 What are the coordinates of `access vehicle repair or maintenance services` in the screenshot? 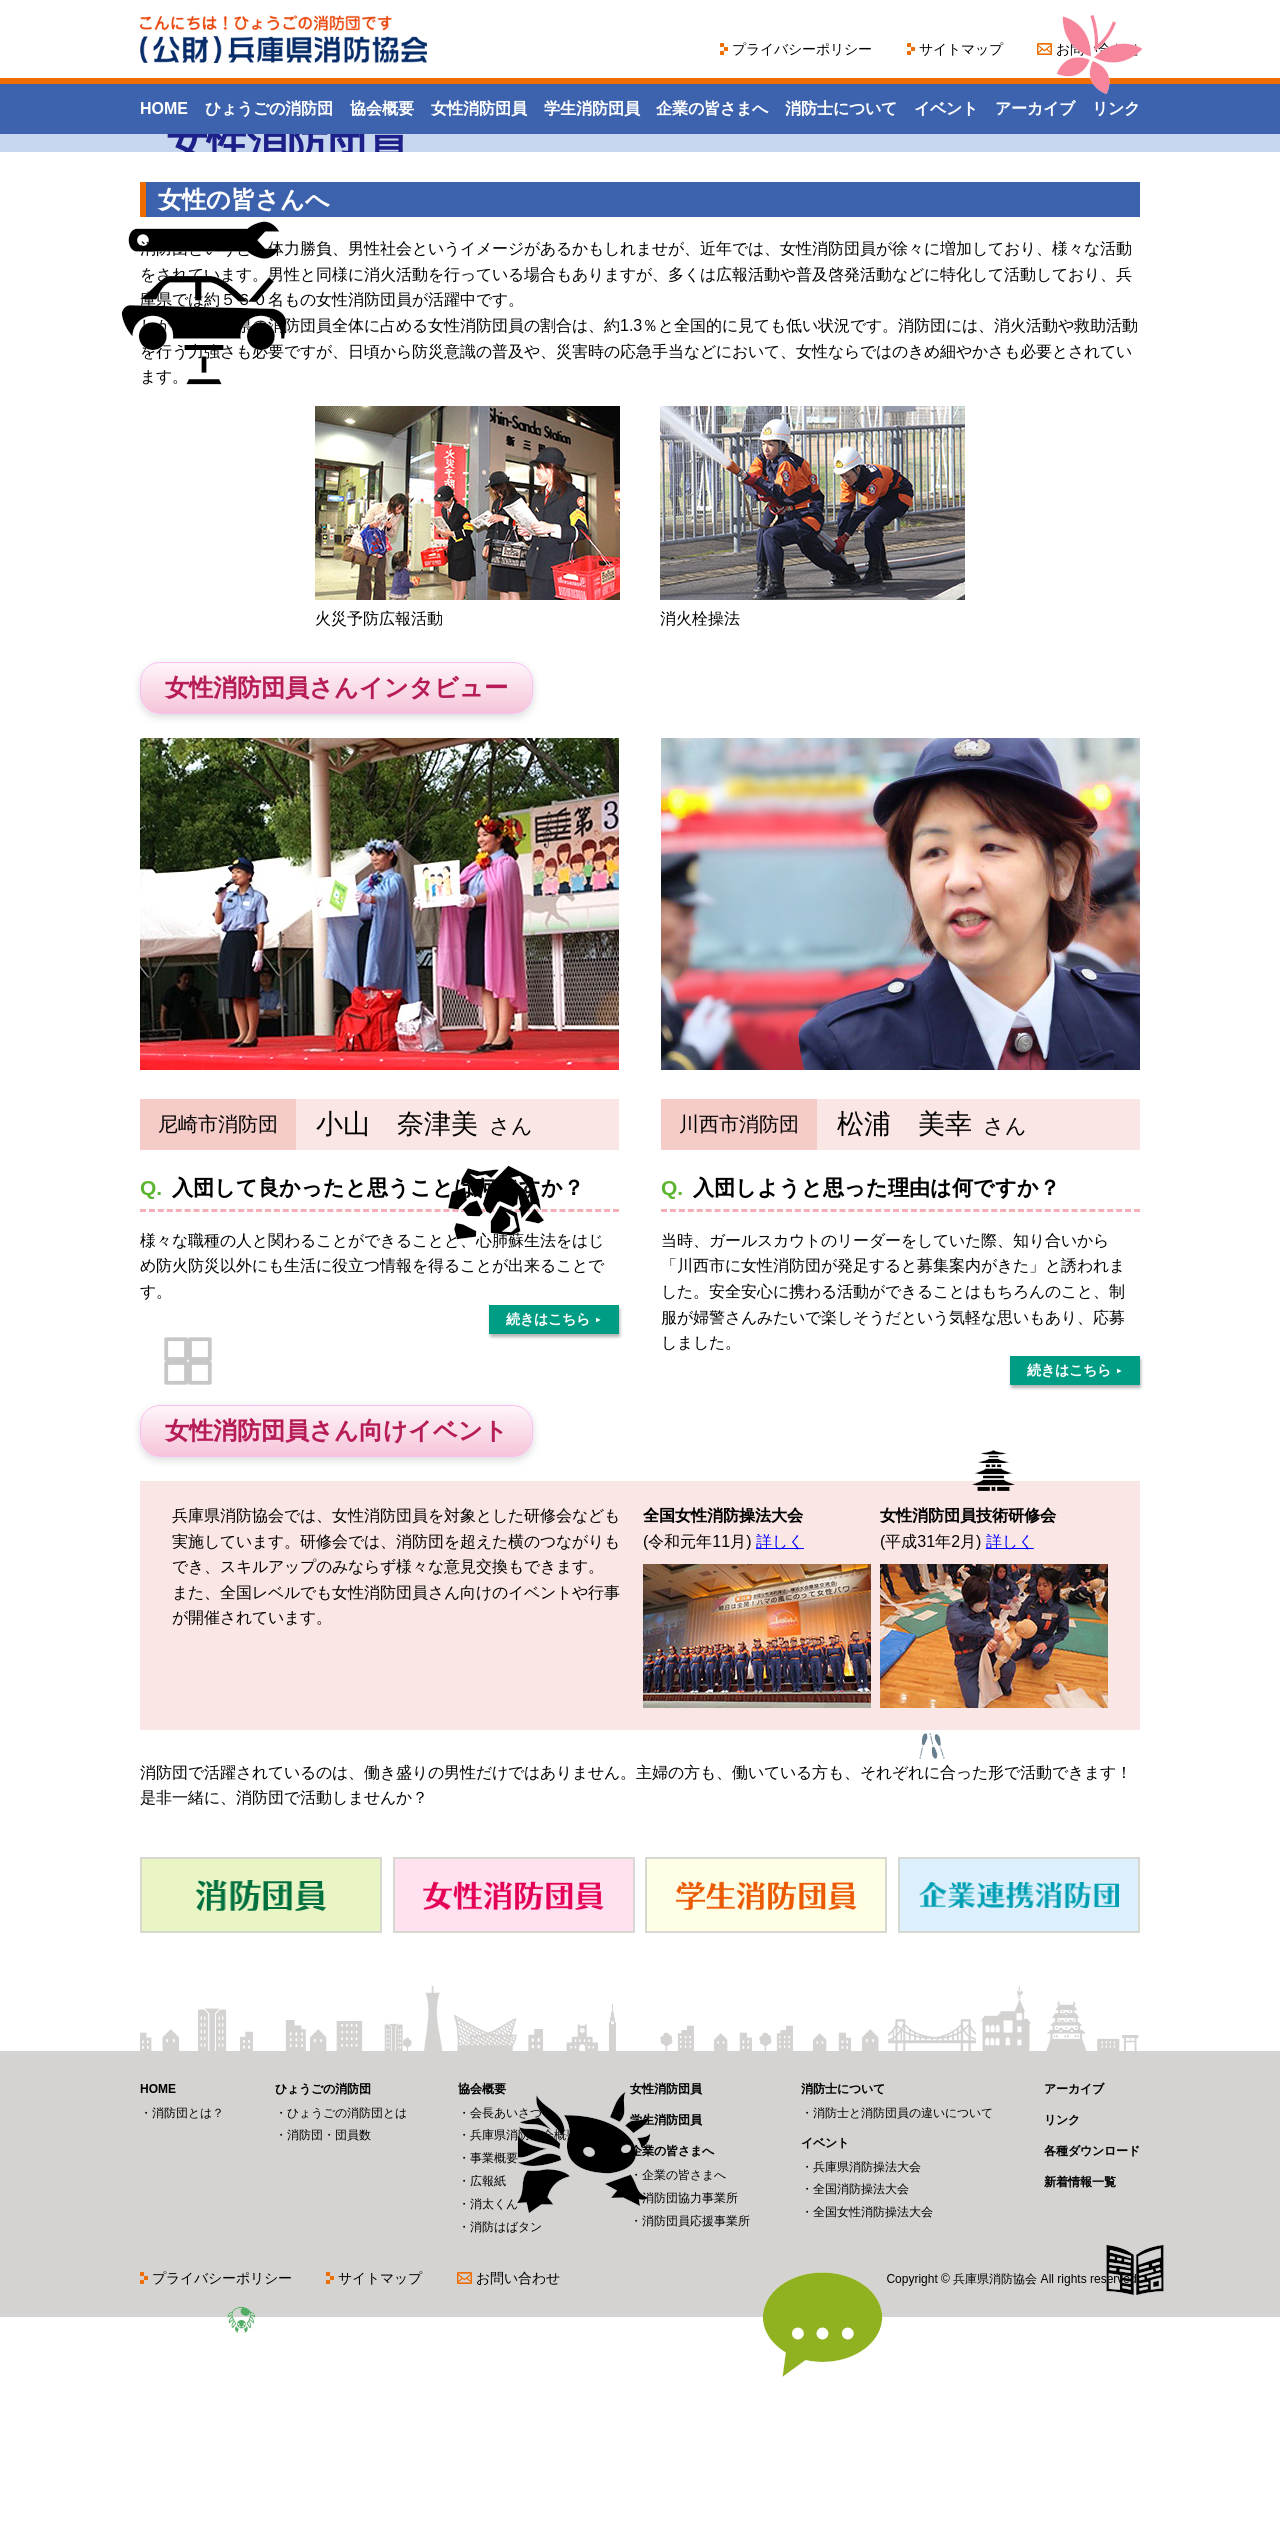 It's located at (204, 302).